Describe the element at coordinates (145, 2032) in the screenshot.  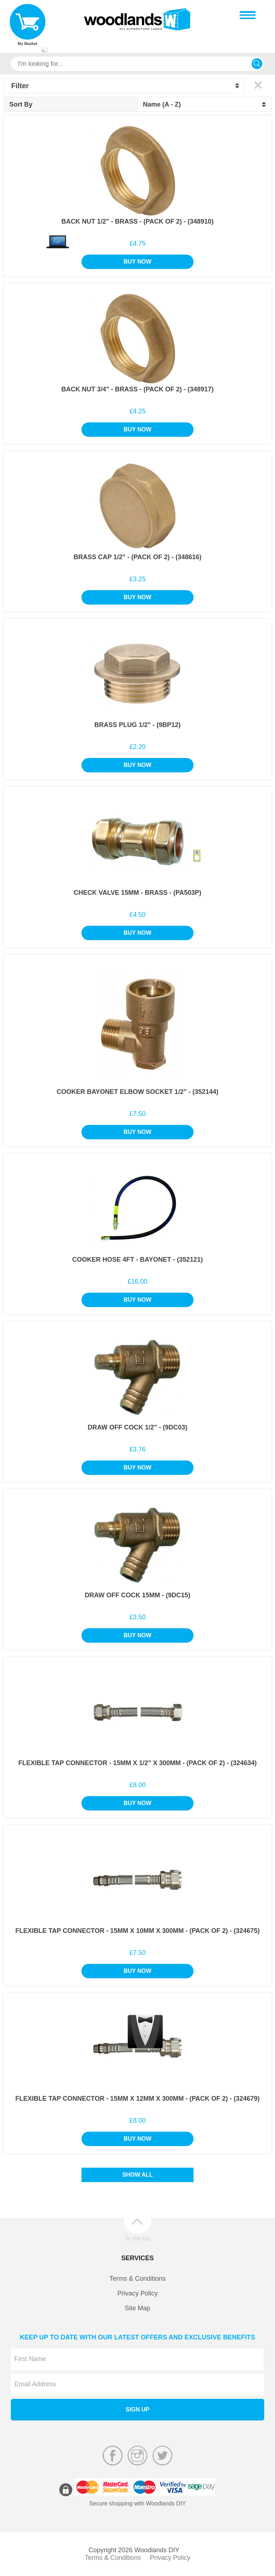
I see `manage digital certificates and security credentials` at that location.